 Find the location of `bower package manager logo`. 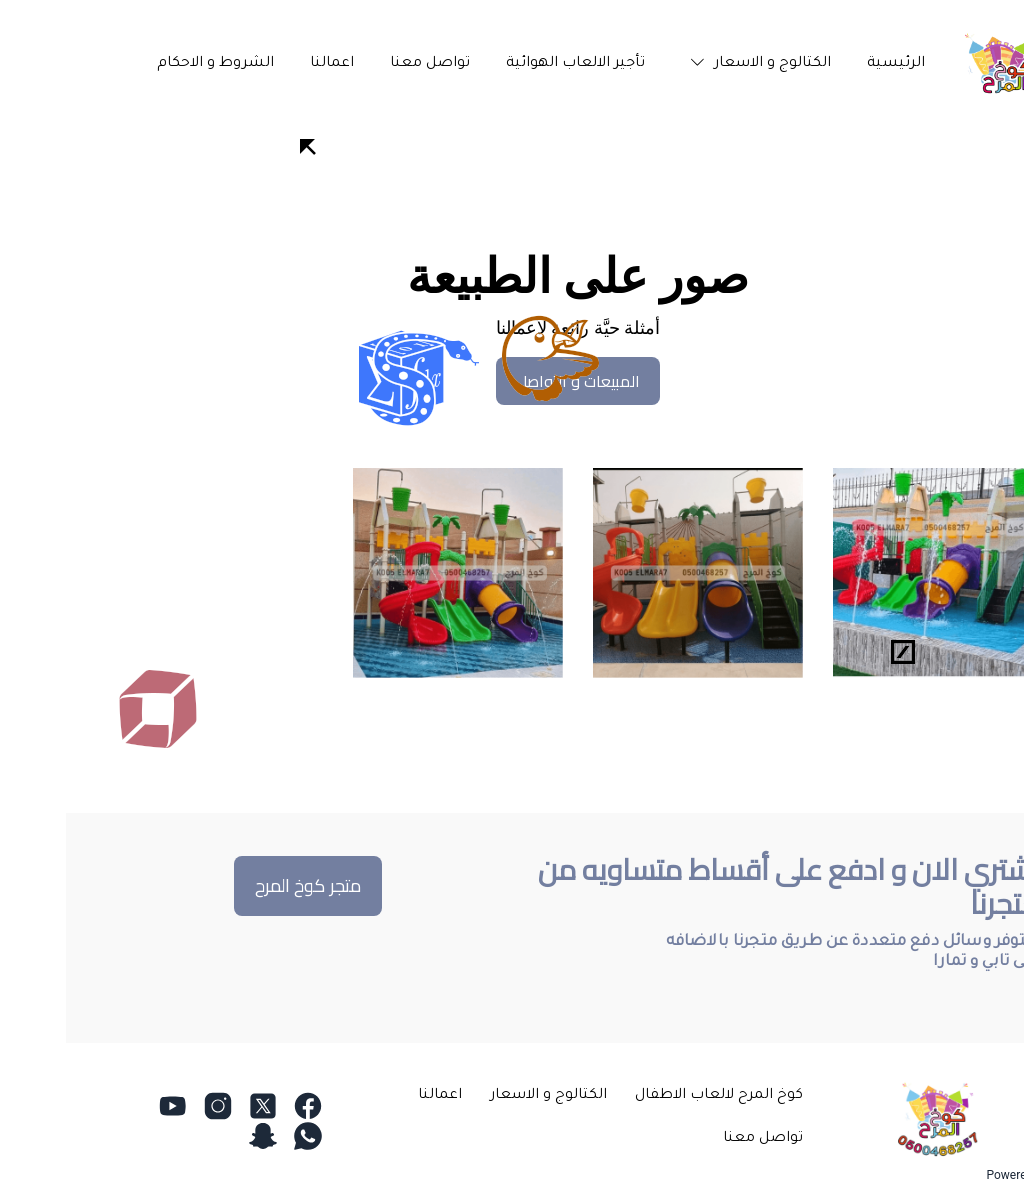

bower package manager logo is located at coordinates (550, 358).